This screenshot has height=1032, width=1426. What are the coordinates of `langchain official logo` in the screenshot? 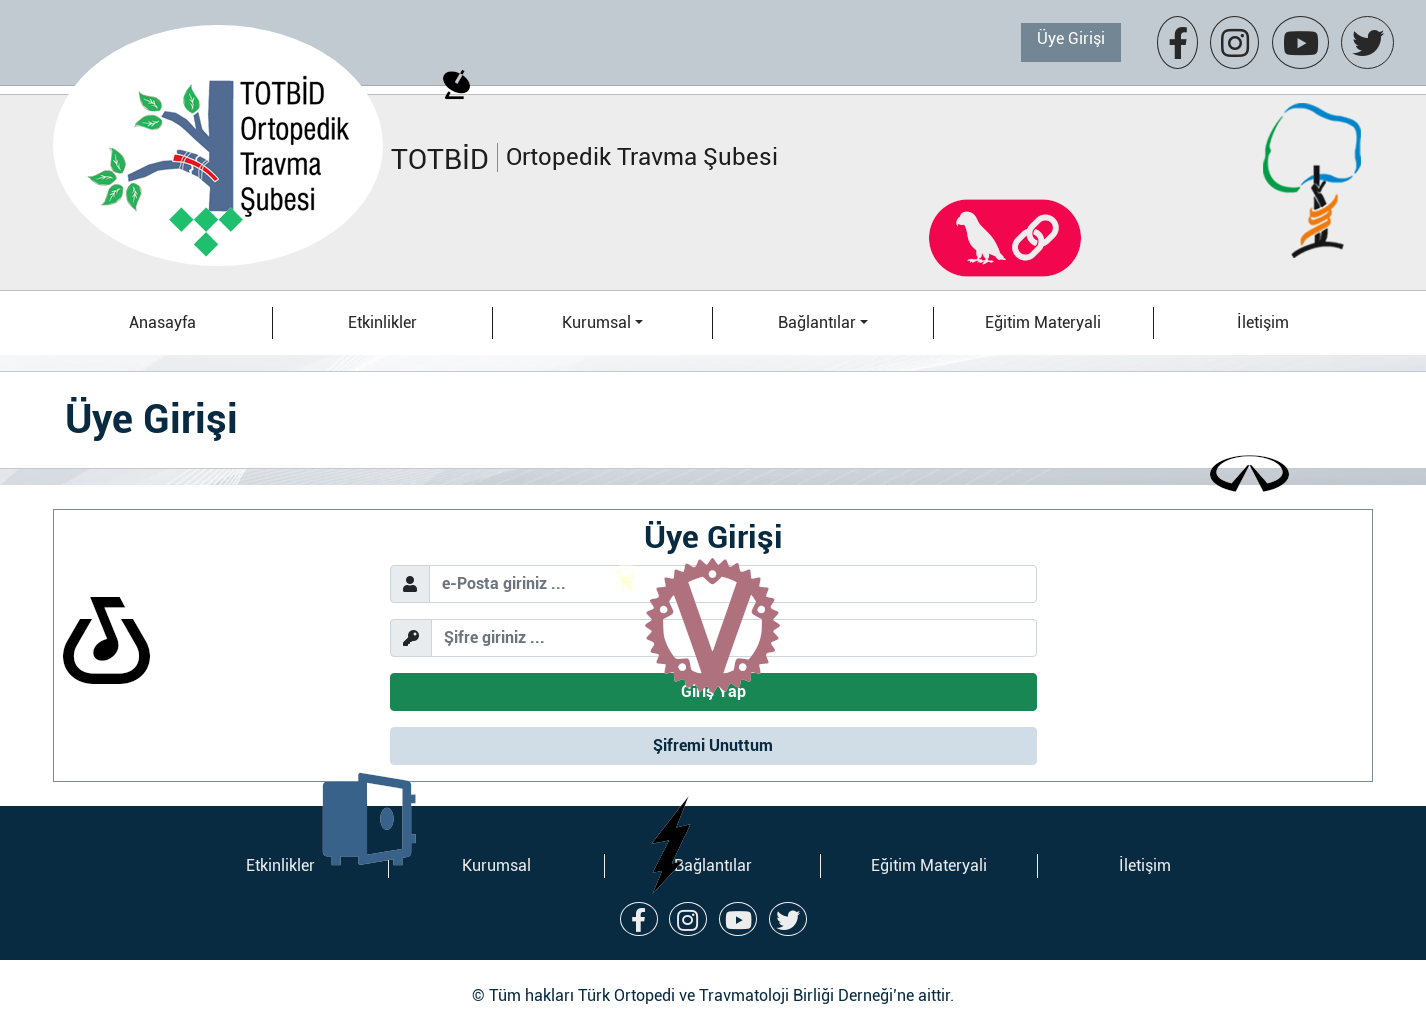 It's located at (1005, 238).